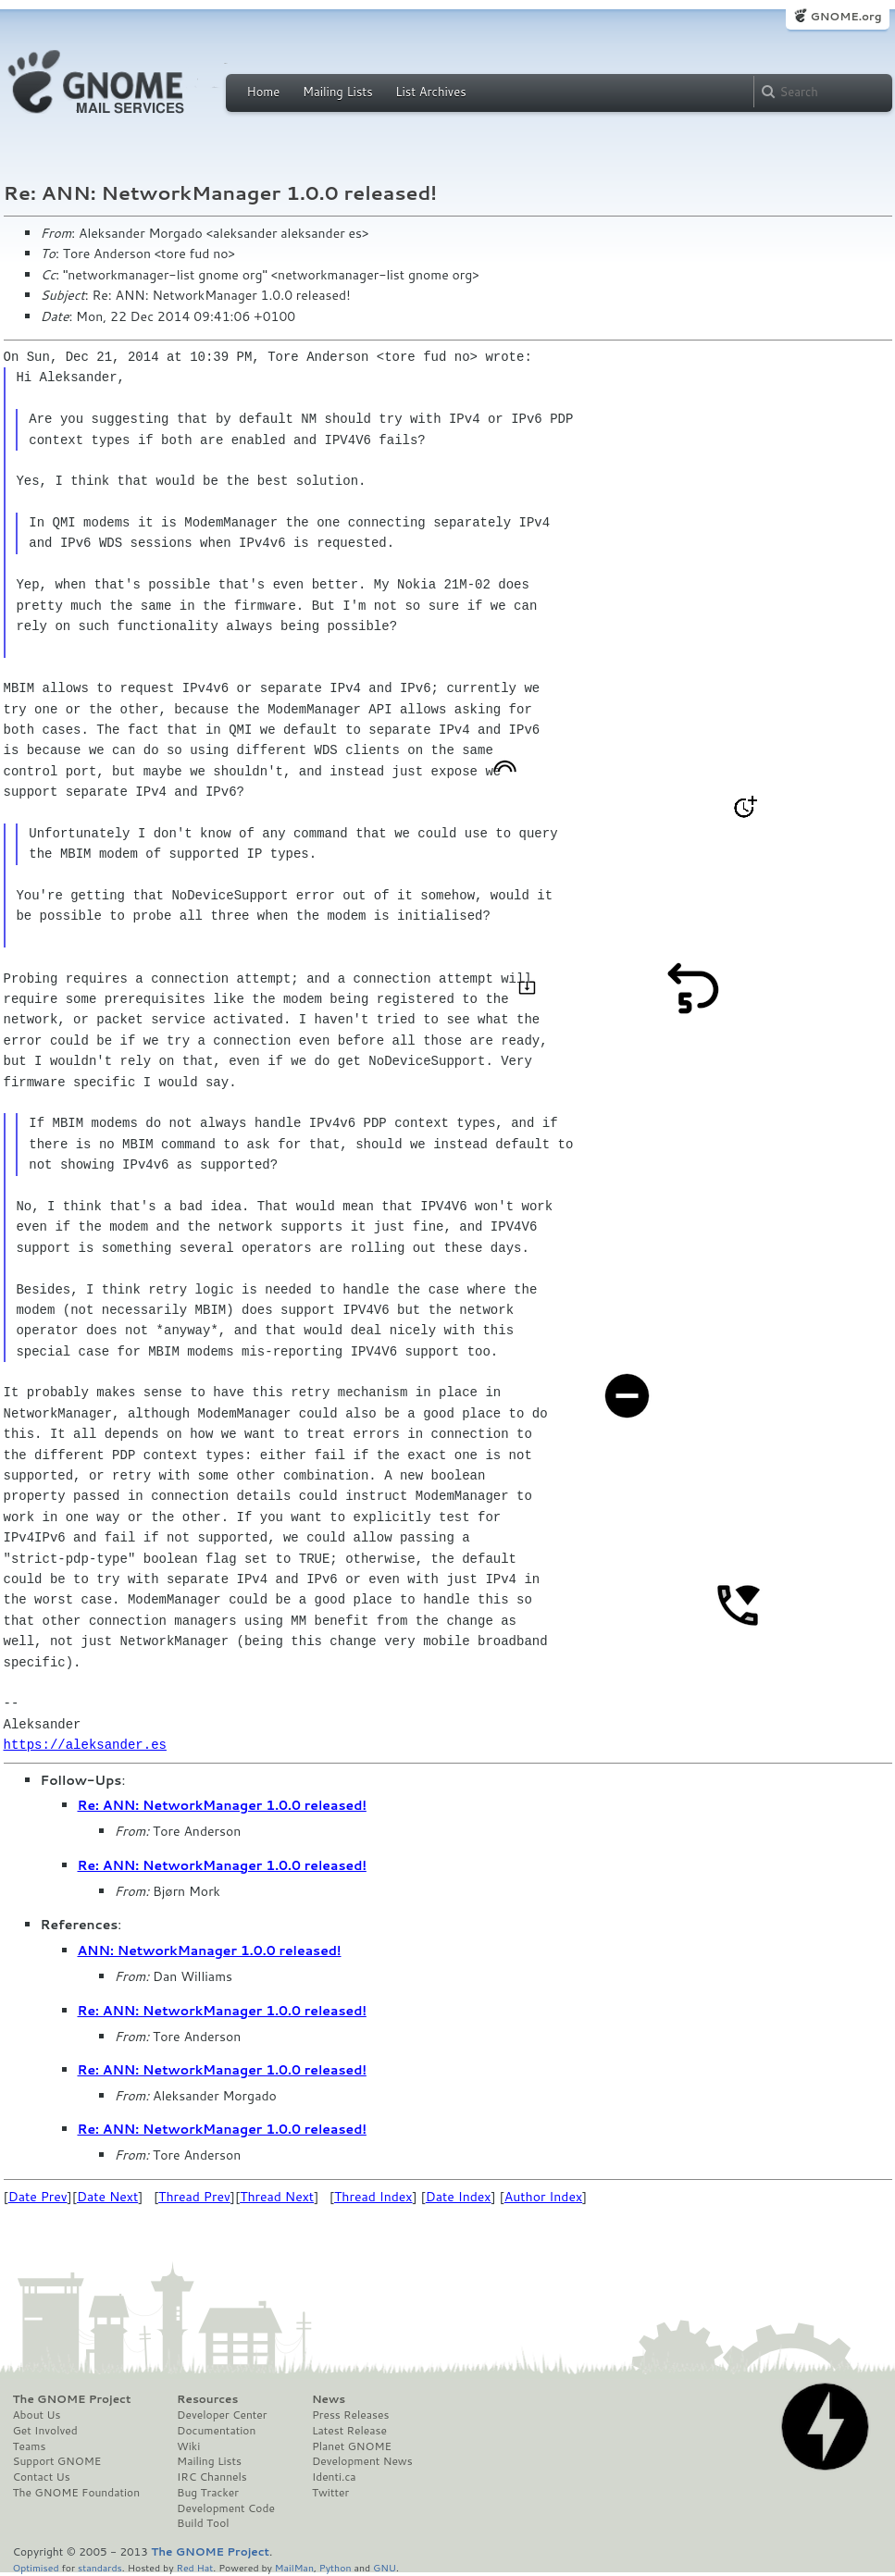 This screenshot has width=895, height=2576. What do you see at coordinates (627, 1395) in the screenshot?
I see `remove an item from a list` at bounding box center [627, 1395].